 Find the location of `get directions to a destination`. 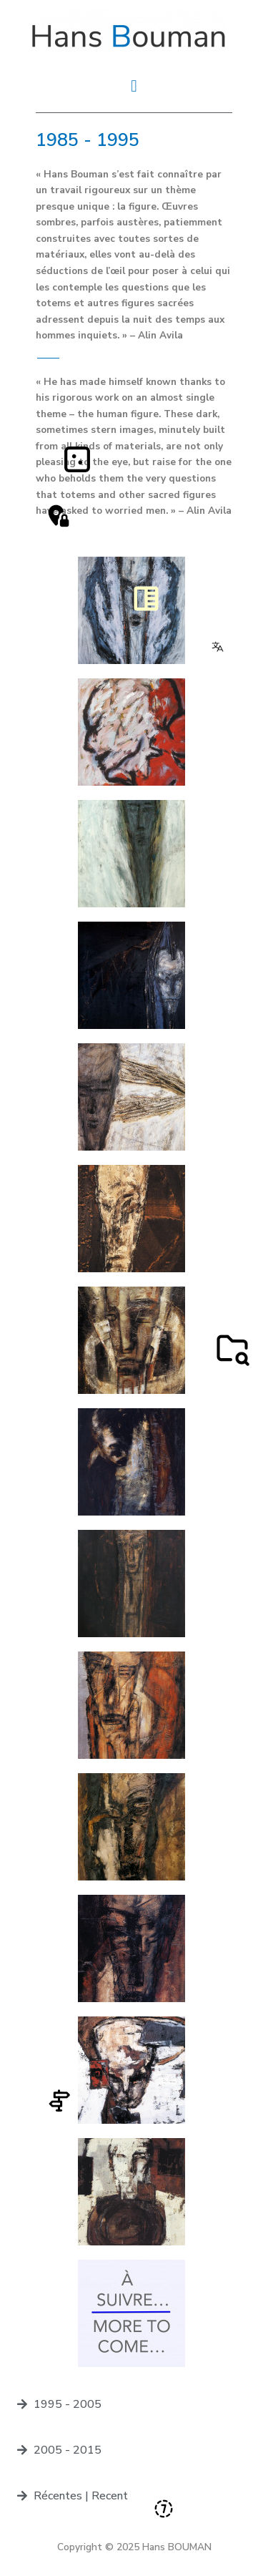

get directions to a destination is located at coordinates (59, 2100).